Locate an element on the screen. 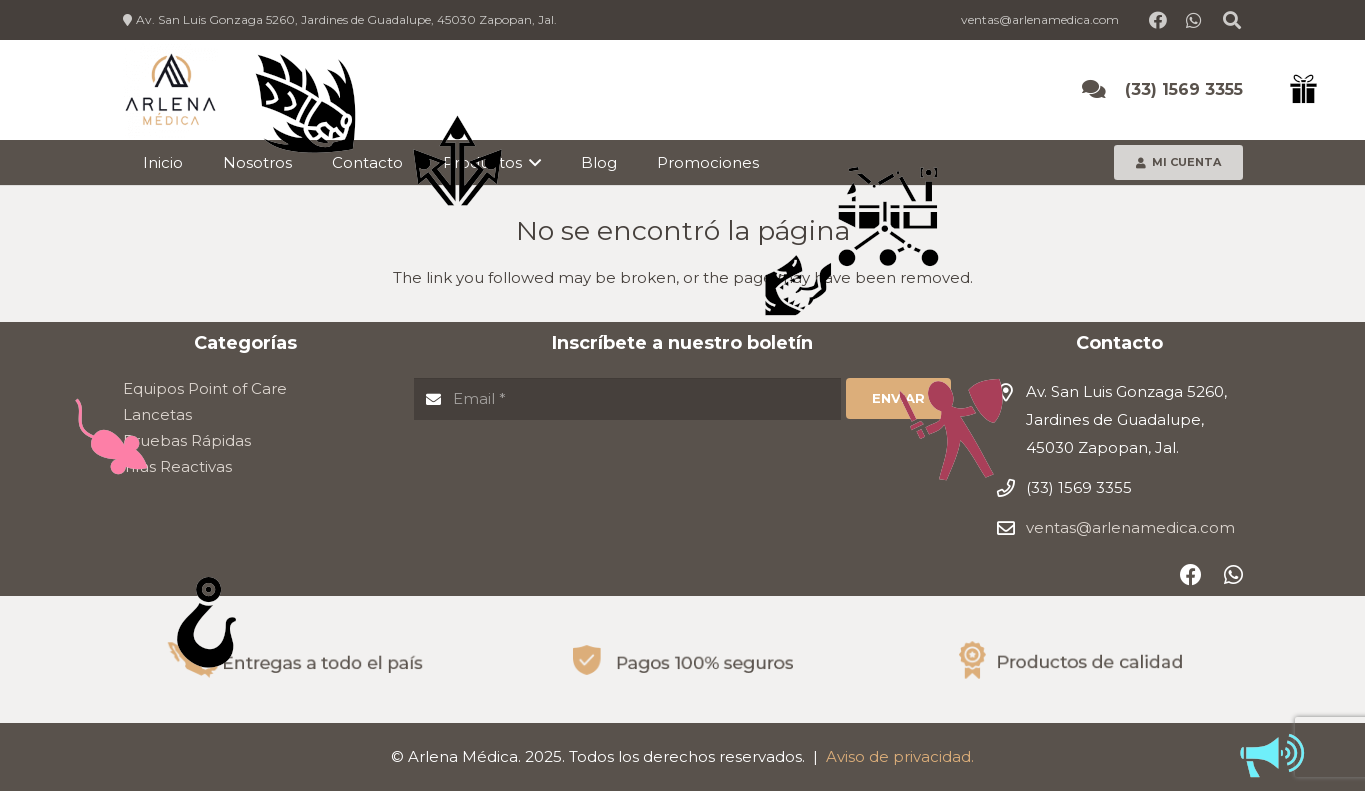 The height and width of the screenshot is (791, 1365). indicates shark attack or danger zone in a game is located at coordinates (798, 283).